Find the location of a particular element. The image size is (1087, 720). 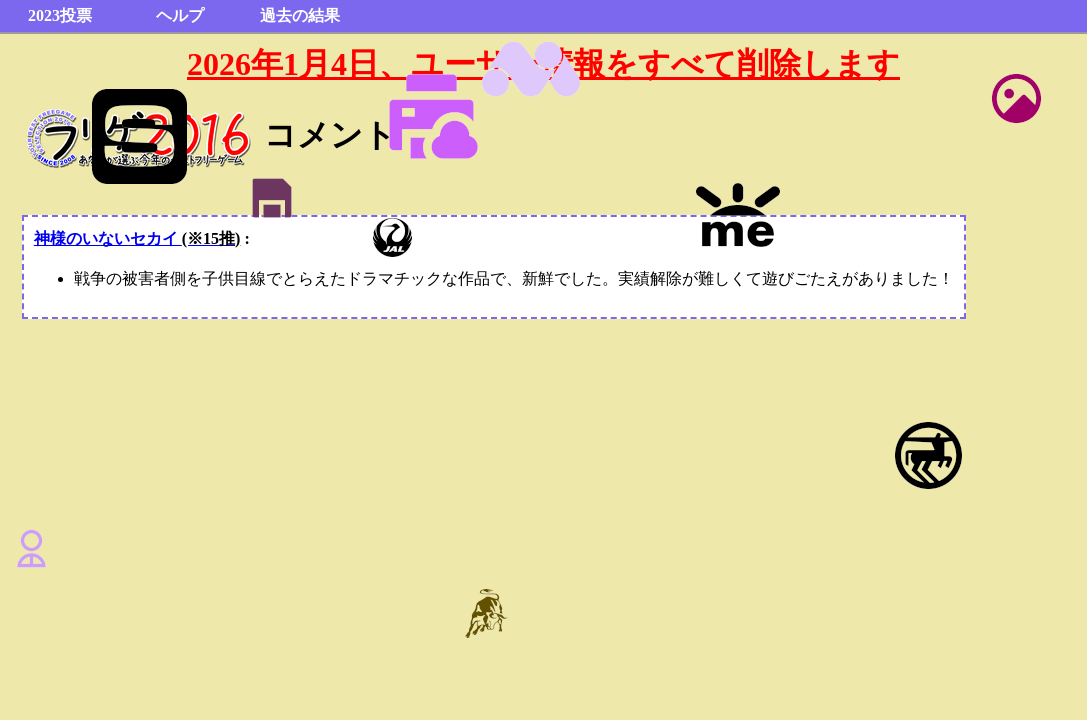

visit the Rossmann website or app is located at coordinates (928, 455).